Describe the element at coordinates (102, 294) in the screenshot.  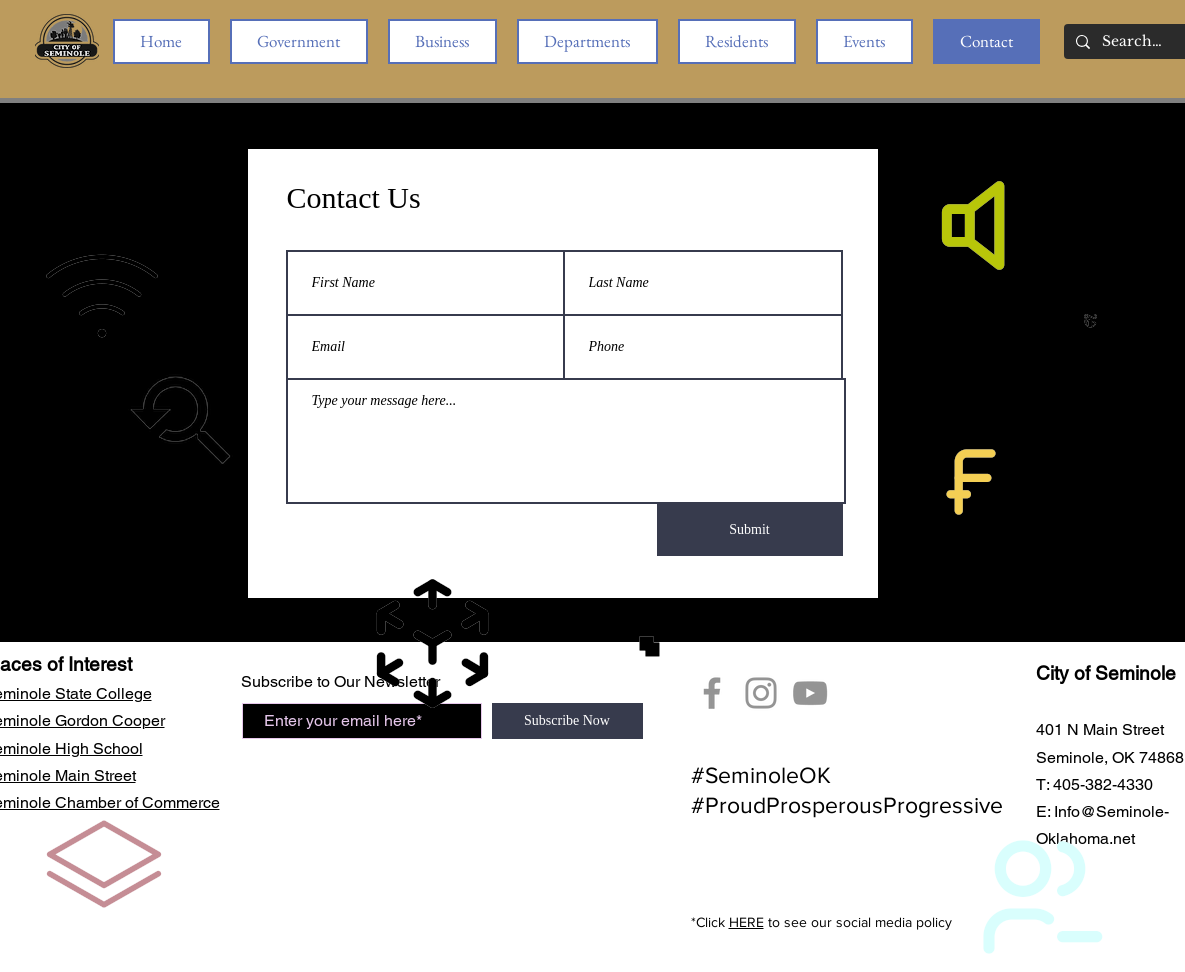
I see `indicates strong wifi signal strength` at that location.